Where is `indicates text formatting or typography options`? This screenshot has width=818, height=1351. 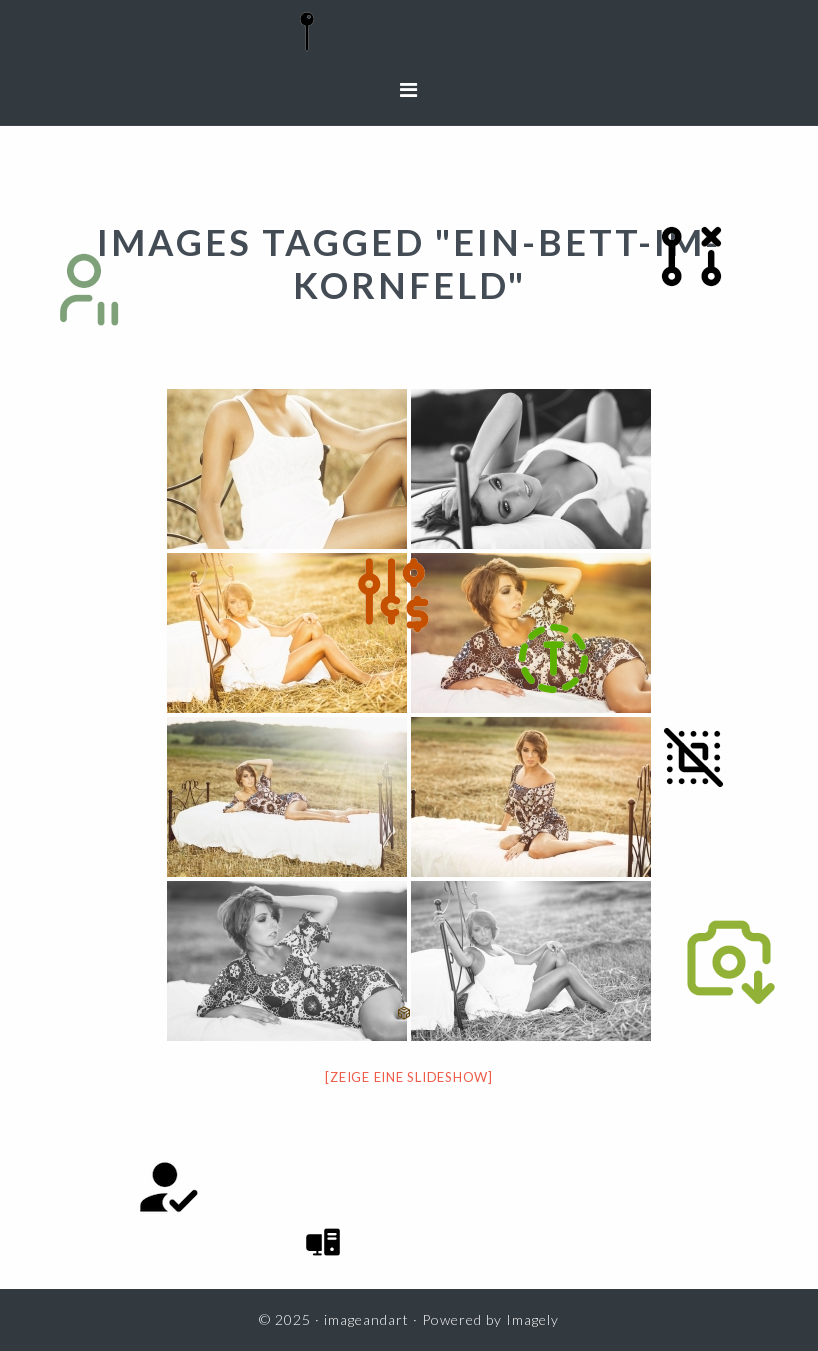
indicates text formatting or typography options is located at coordinates (553, 658).